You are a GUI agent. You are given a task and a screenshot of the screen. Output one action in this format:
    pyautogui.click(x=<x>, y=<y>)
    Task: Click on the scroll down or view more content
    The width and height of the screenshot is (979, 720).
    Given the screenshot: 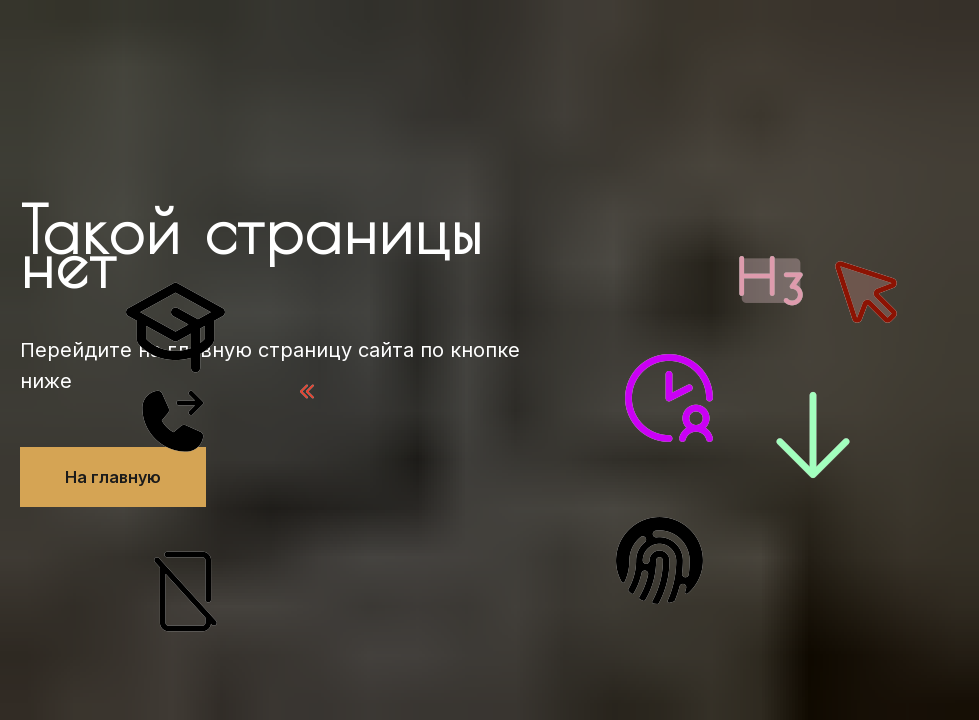 What is the action you would take?
    pyautogui.click(x=813, y=435)
    